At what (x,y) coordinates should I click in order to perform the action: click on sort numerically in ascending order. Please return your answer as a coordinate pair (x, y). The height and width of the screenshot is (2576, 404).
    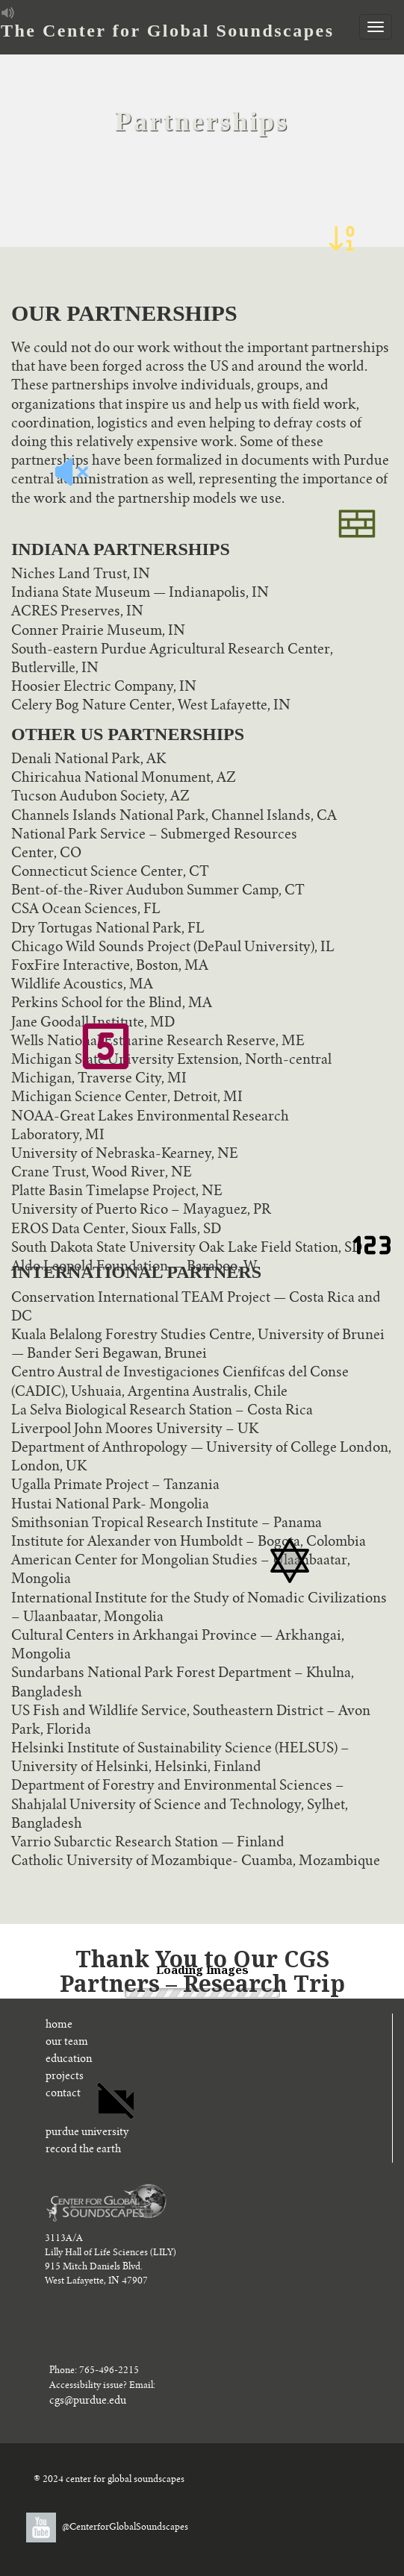
    Looking at the image, I should click on (343, 238).